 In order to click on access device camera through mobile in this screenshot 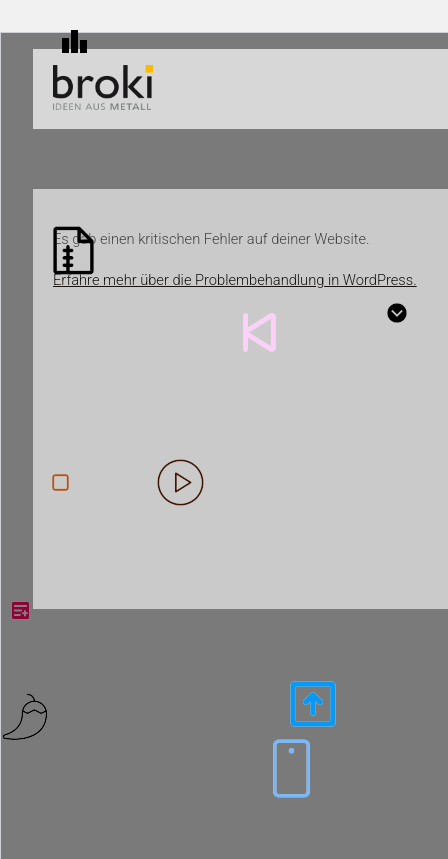, I will do `click(291, 768)`.